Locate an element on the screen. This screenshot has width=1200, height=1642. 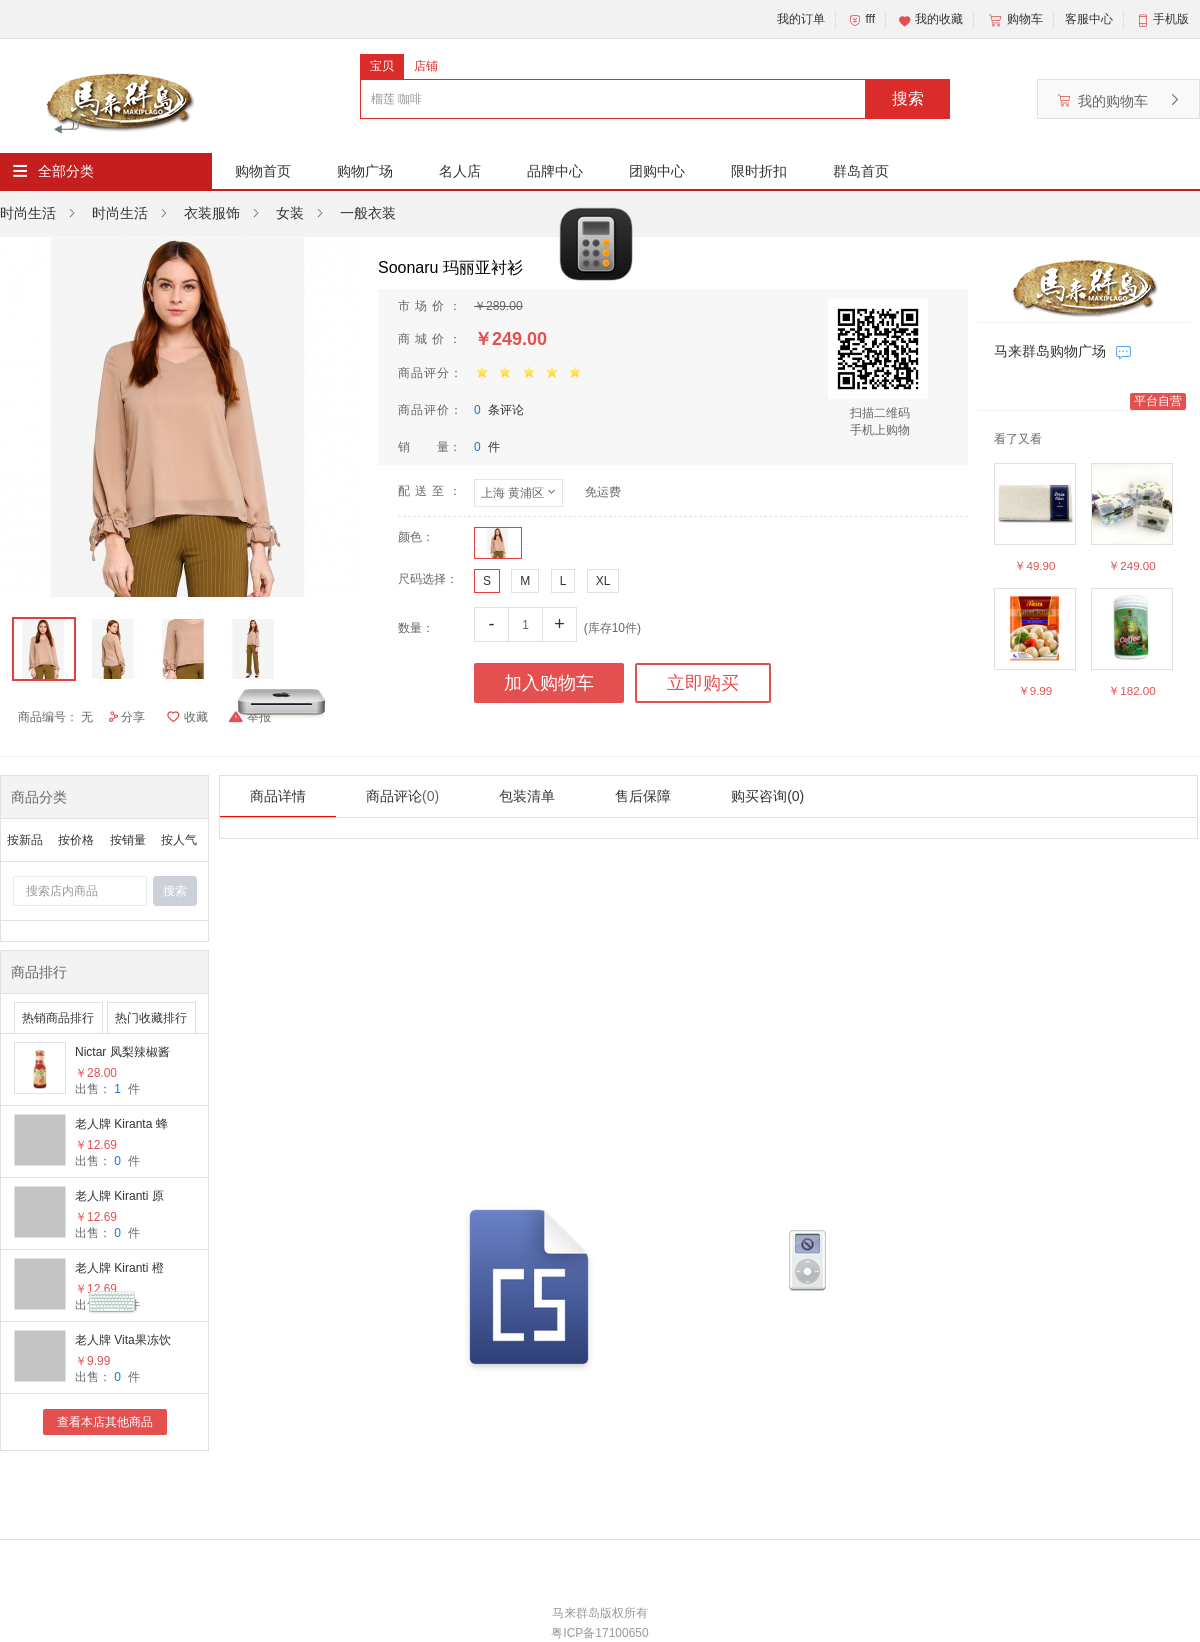
a CoffeeScript source code file is located at coordinates (529, 1290).